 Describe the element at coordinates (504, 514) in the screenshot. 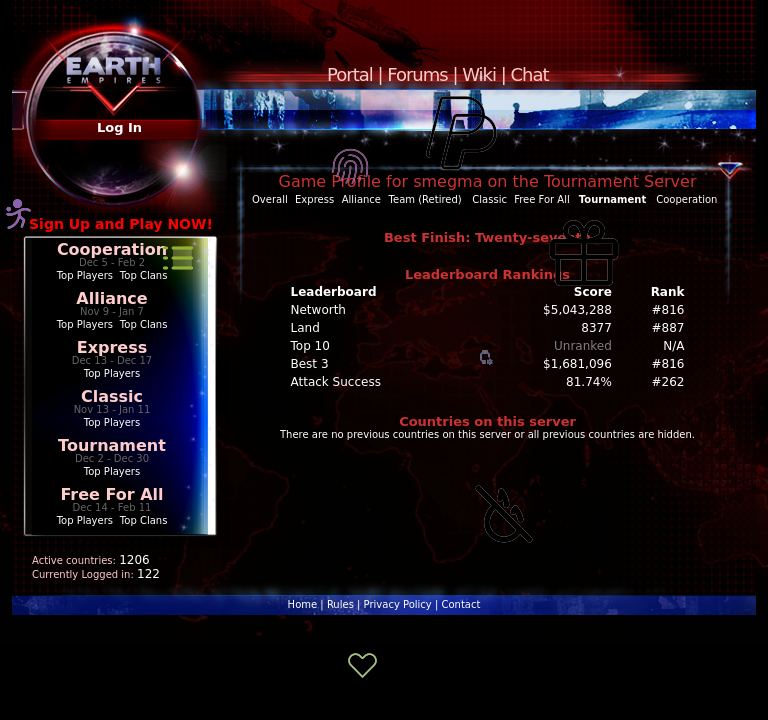

I see `disable hot or trending content` at that location.